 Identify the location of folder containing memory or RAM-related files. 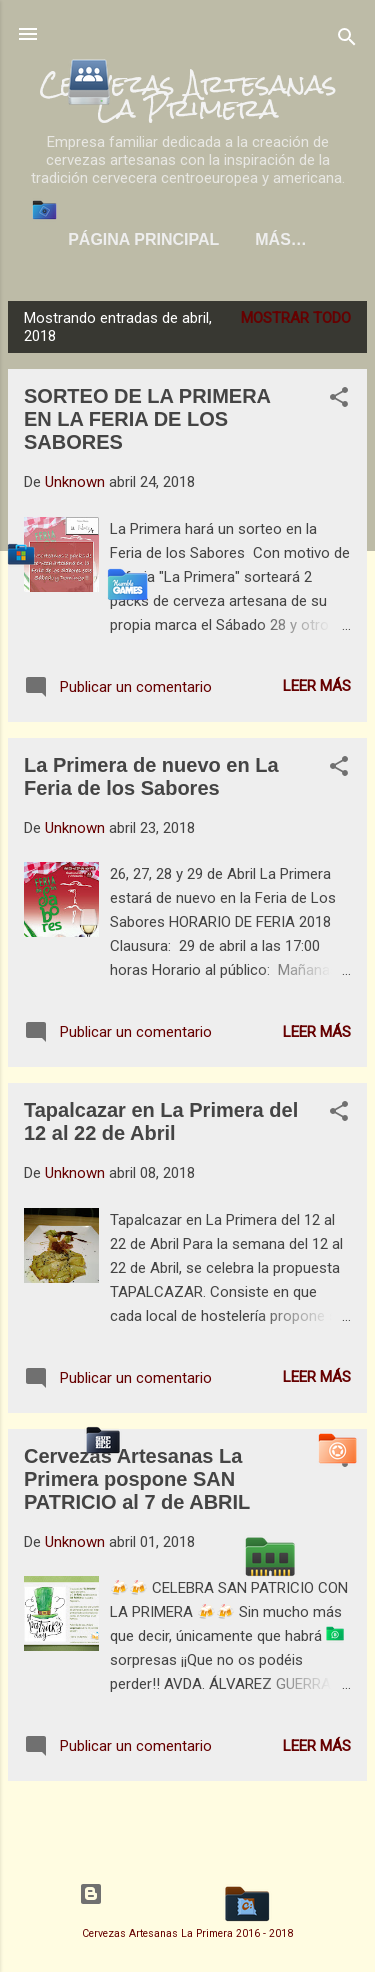
(270, 1558).